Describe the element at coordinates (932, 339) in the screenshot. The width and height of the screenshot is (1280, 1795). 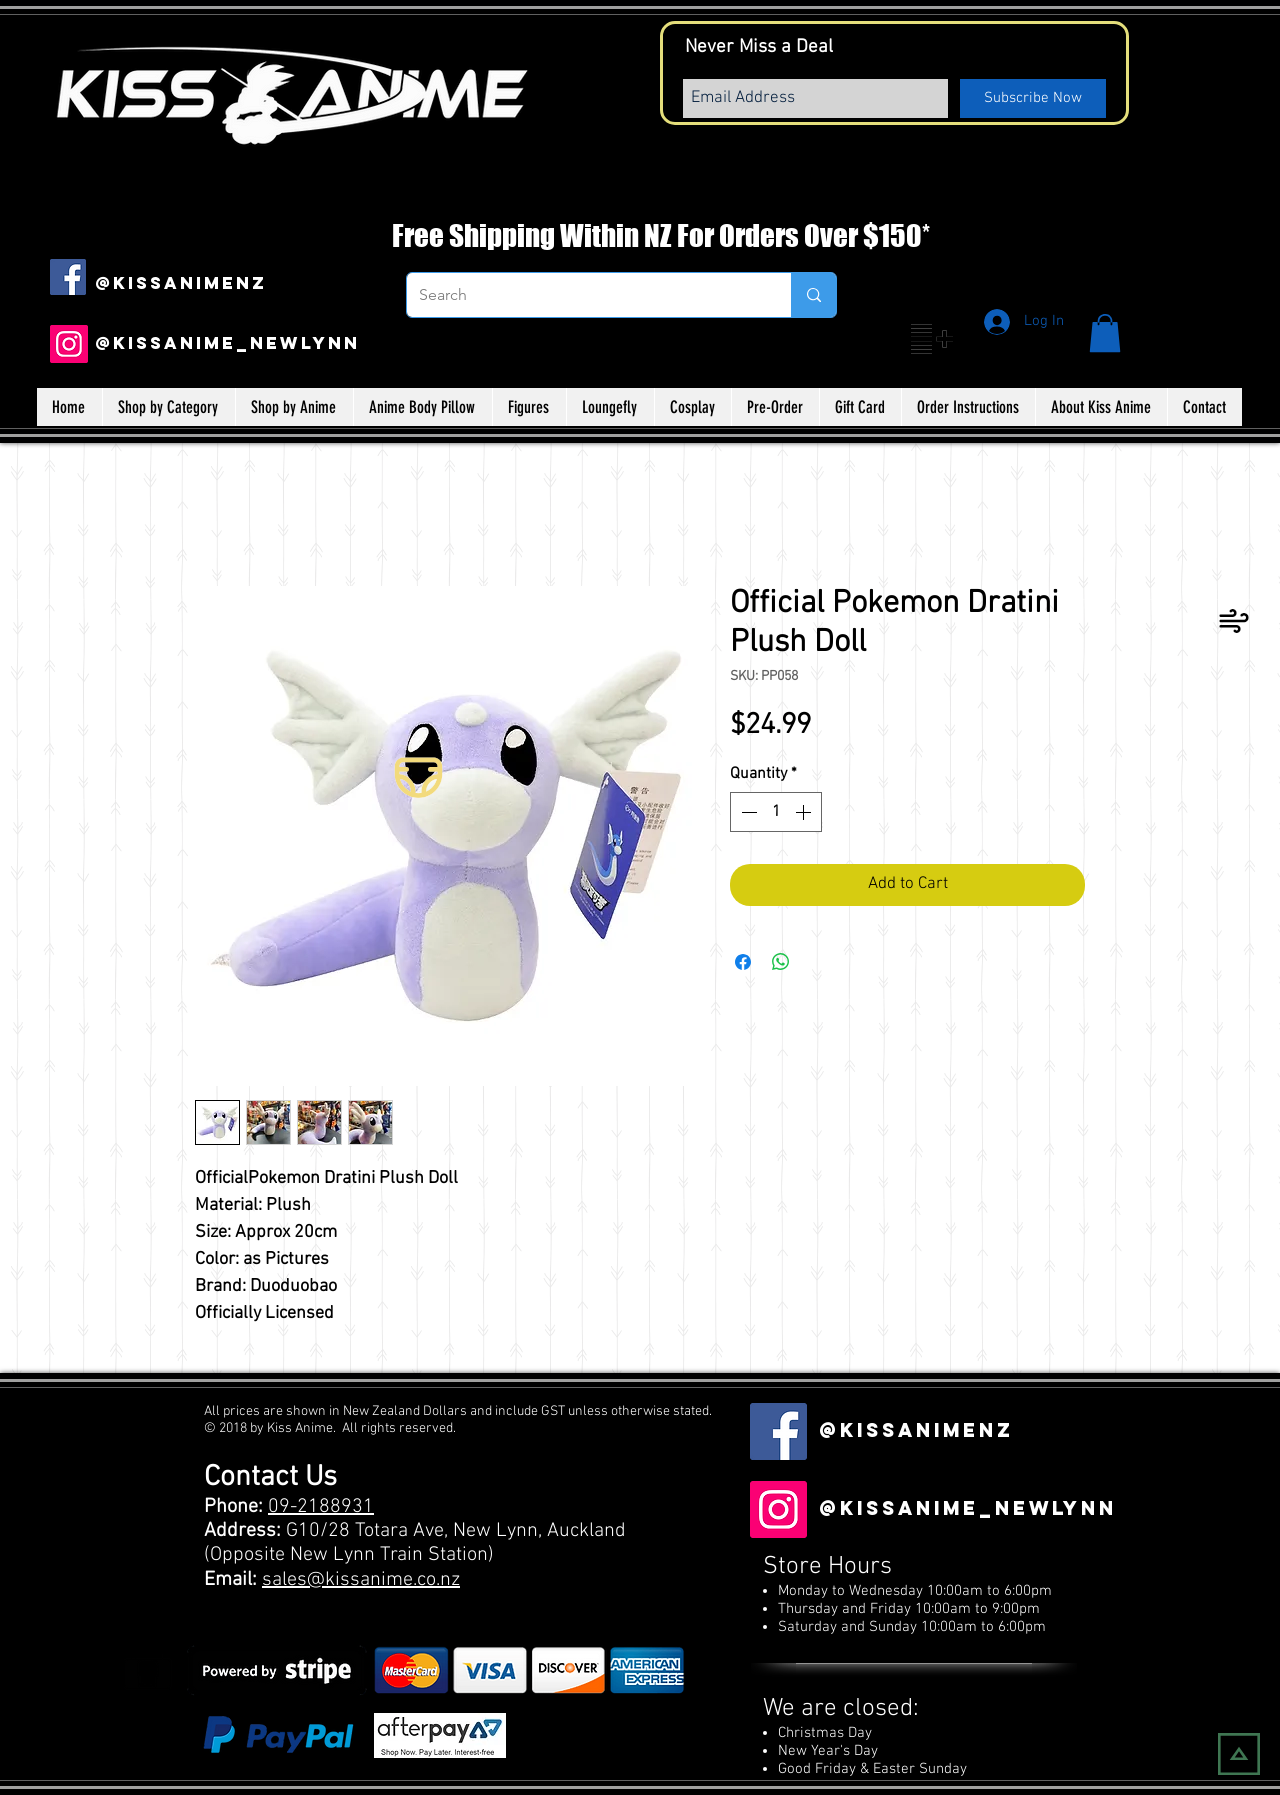
I see `add a new item to the list` at that location.